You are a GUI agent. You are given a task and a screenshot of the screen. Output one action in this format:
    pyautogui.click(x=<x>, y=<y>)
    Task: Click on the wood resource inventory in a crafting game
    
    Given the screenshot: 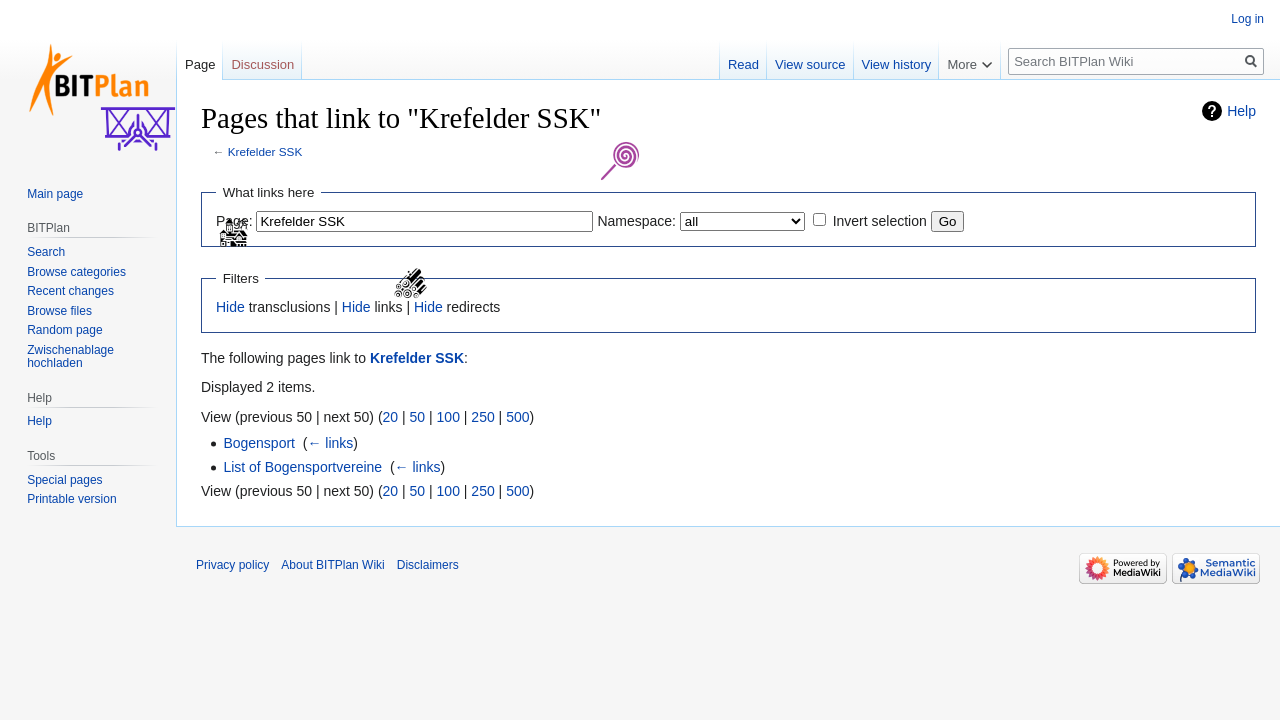 What is the action you would take?
    pyautogui.click(x=410, y=282)
    